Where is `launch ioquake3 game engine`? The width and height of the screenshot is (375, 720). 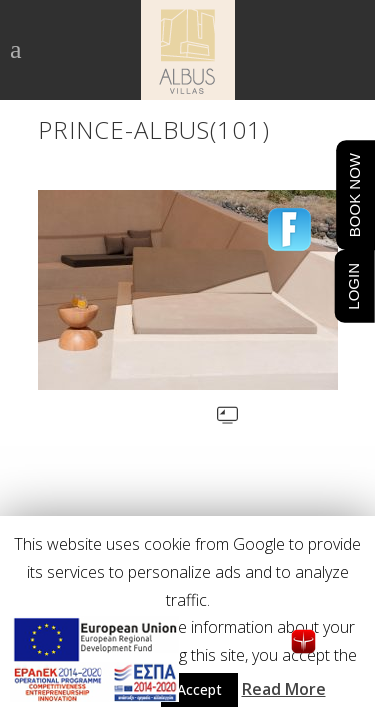 launch ioquake3 game engine is located at coordinates (303, 641).